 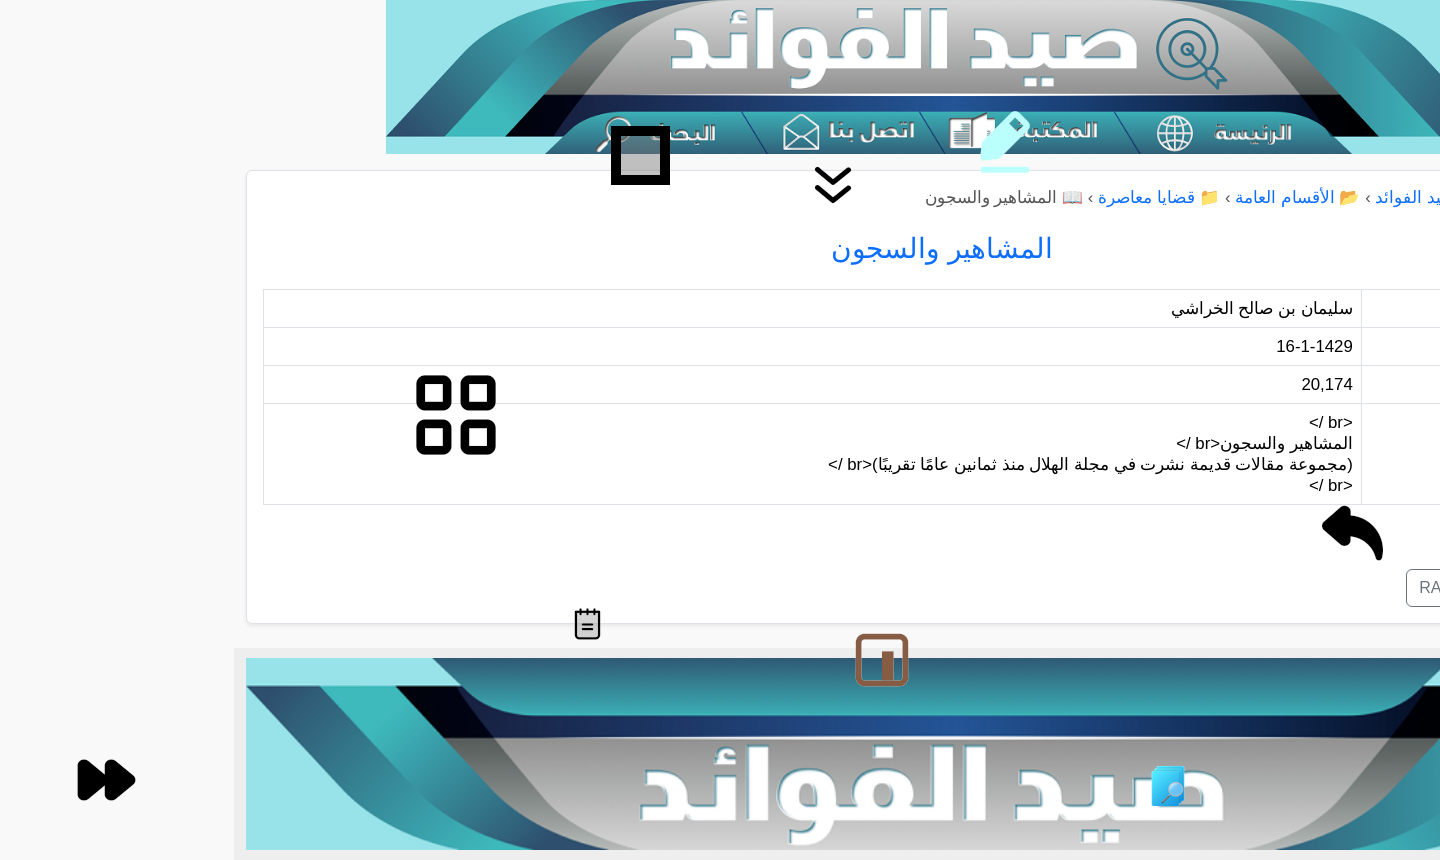 I want to click on edit content or text, so click(x=1005, y=142).